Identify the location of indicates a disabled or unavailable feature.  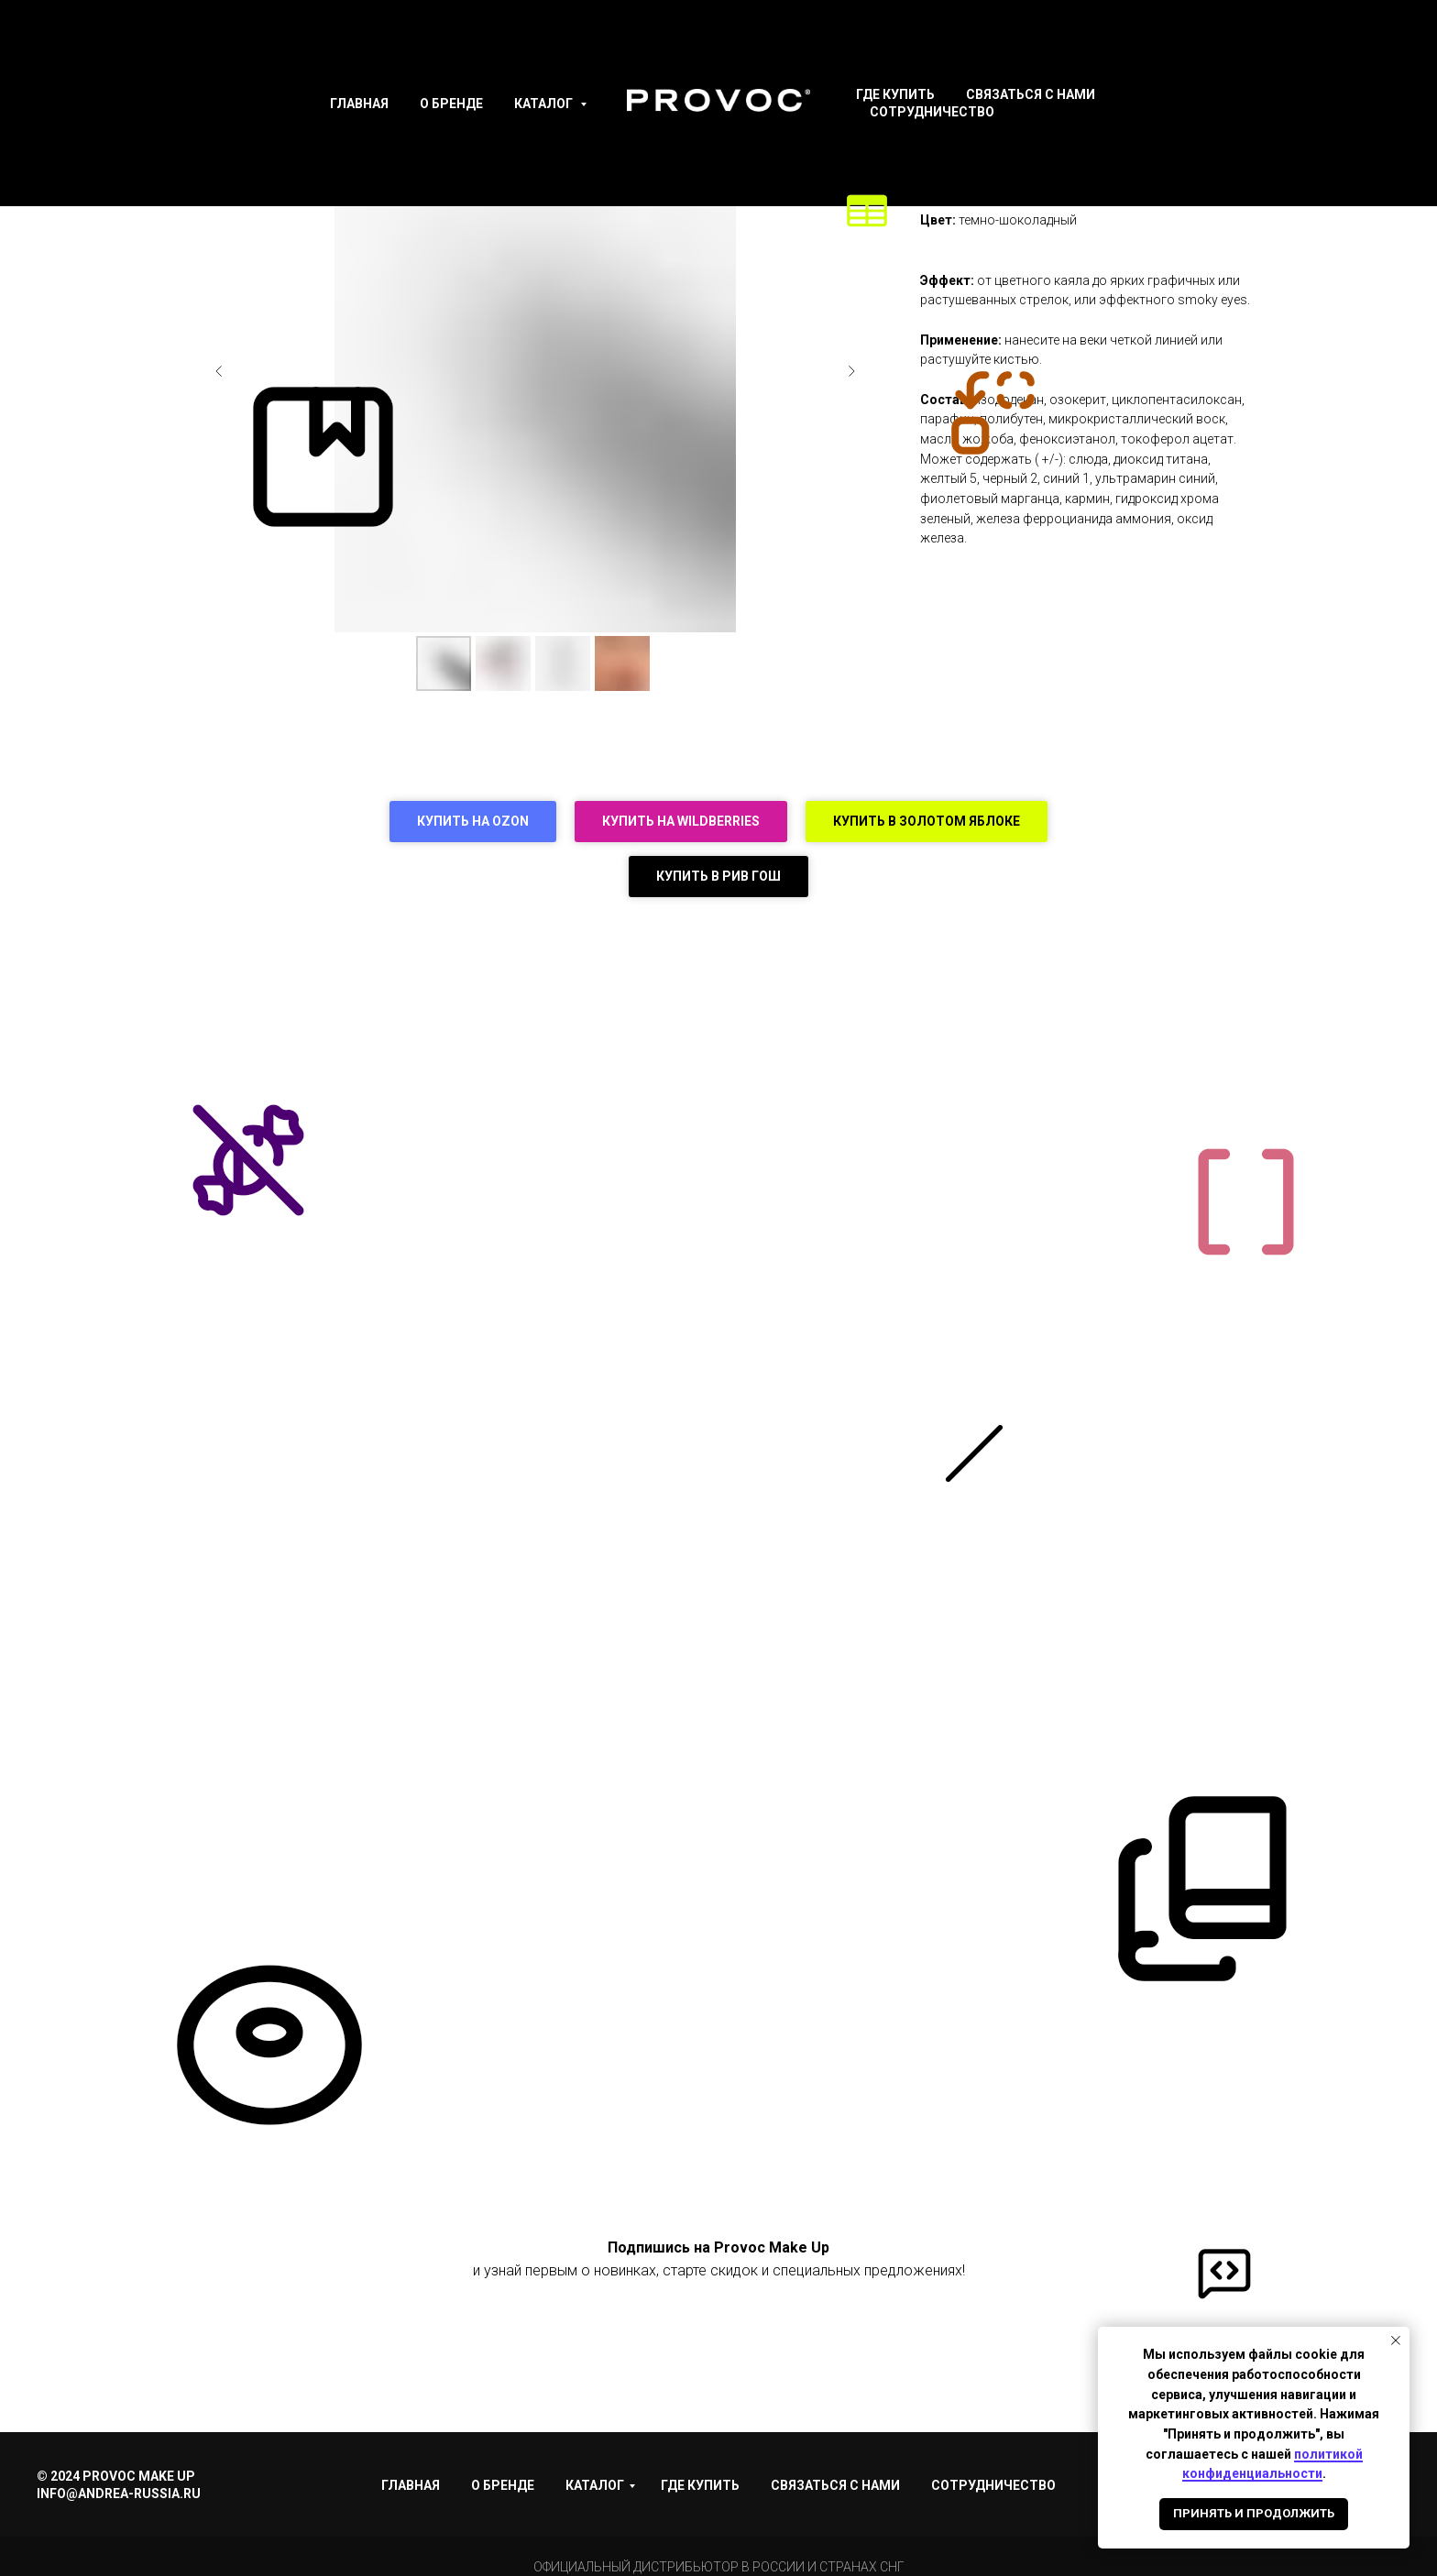
(974, 1453).